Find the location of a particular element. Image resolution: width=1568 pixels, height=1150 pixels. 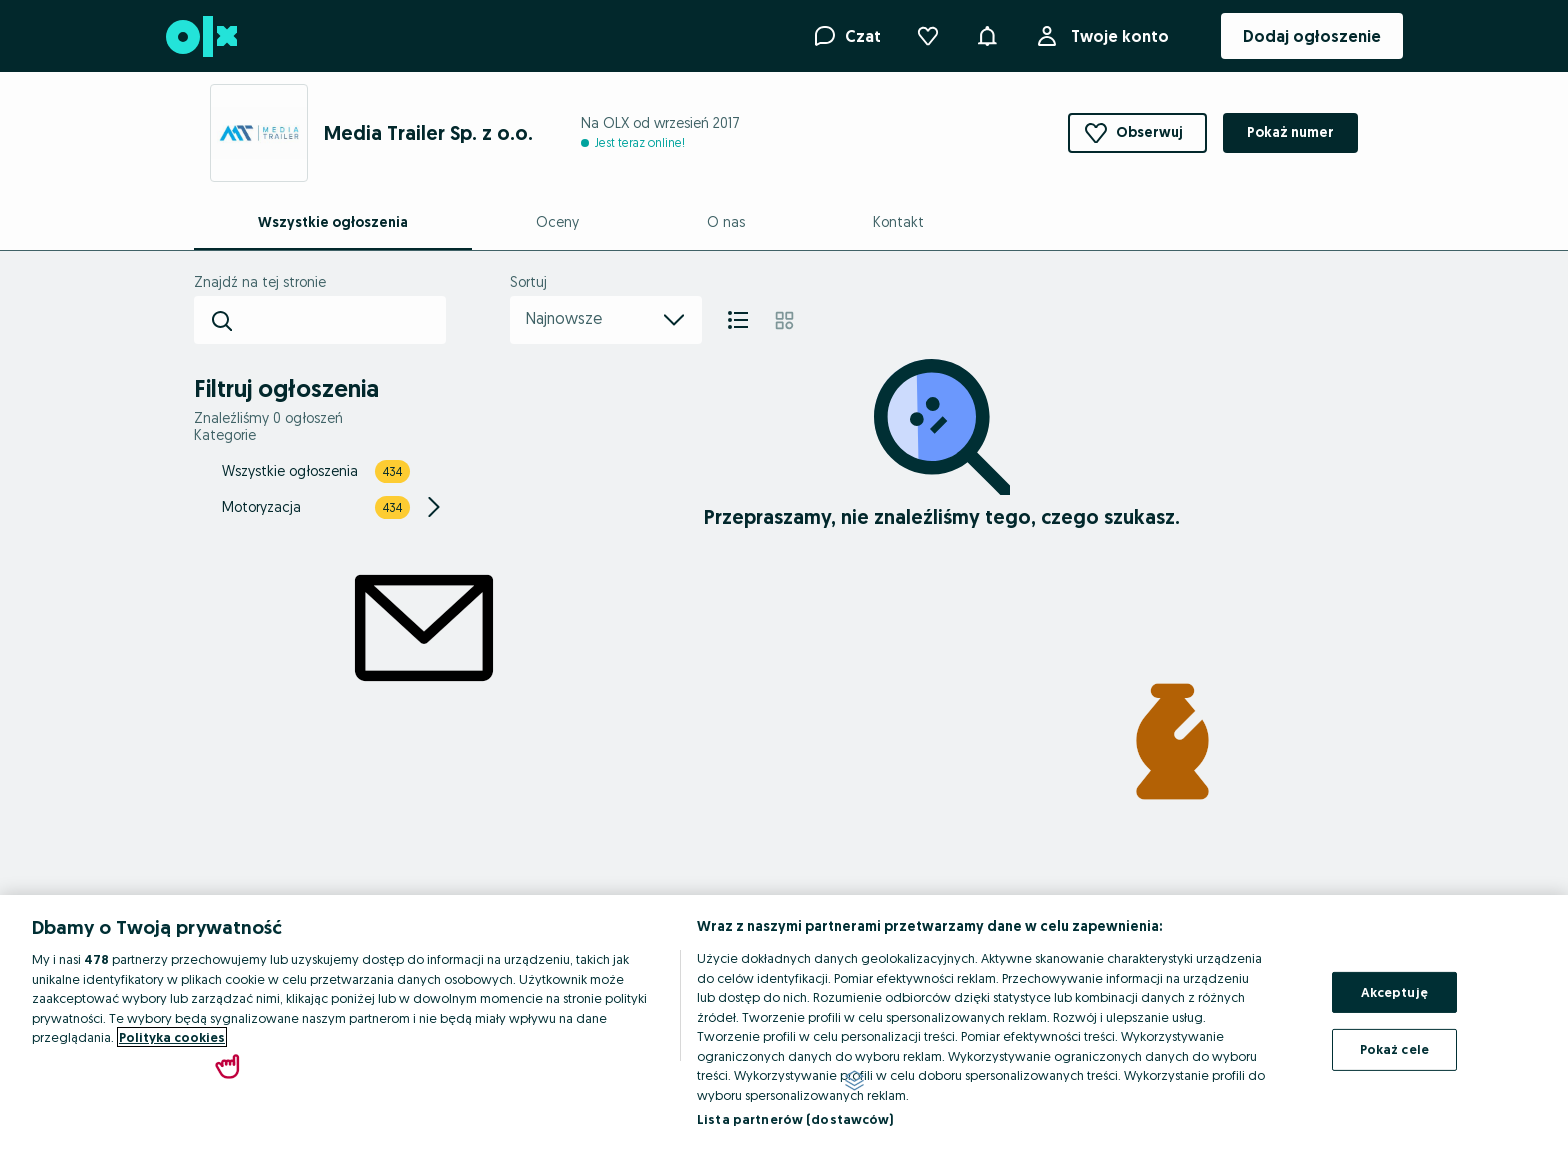

pinky promise or commitment gesture is located at coordinates (227, 1064).